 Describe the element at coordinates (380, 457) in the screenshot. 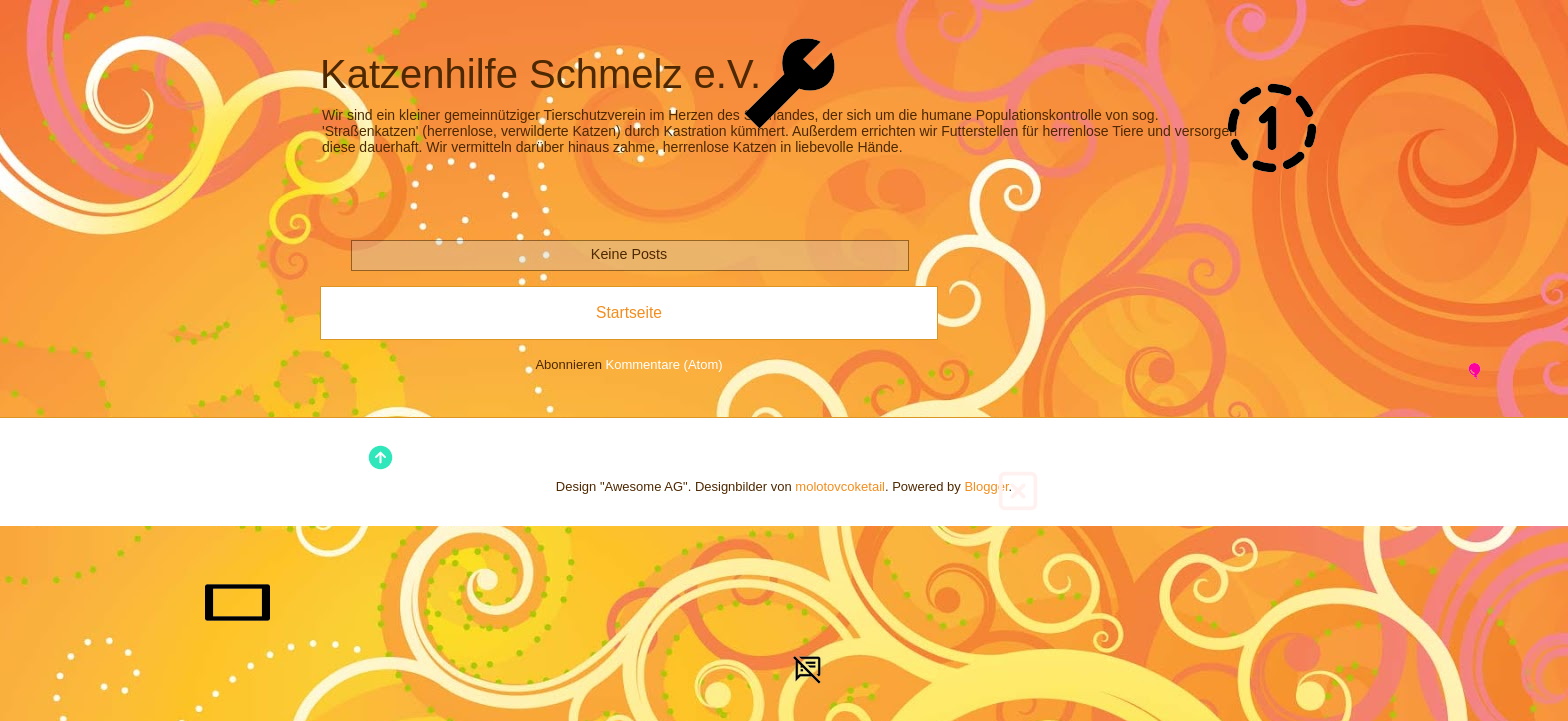

I see `upload a file or content` at that location.